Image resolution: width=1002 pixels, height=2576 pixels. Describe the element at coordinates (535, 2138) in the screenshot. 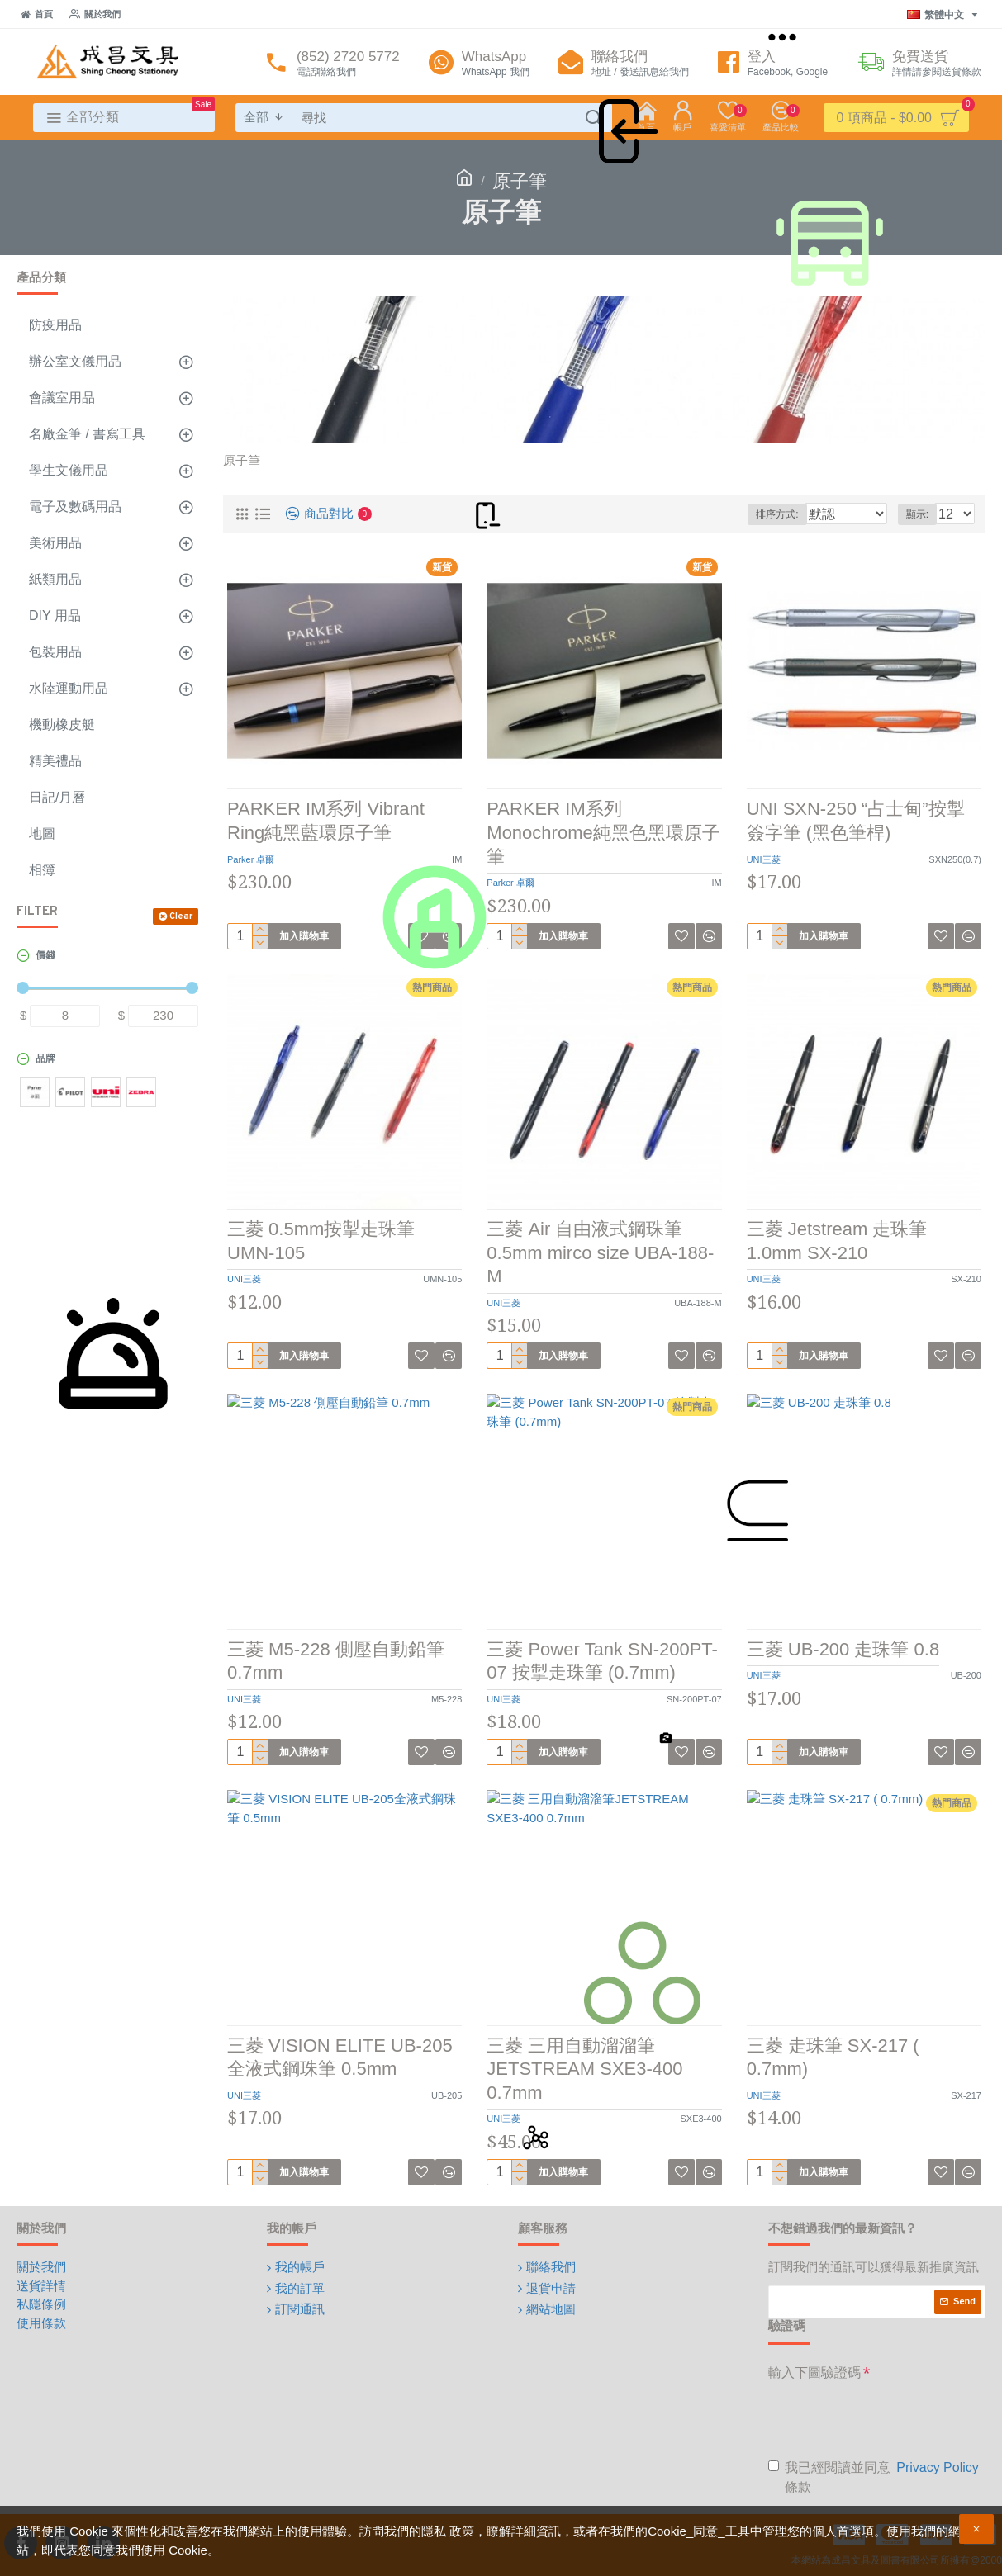

I see `view network graph or connections` at that location.